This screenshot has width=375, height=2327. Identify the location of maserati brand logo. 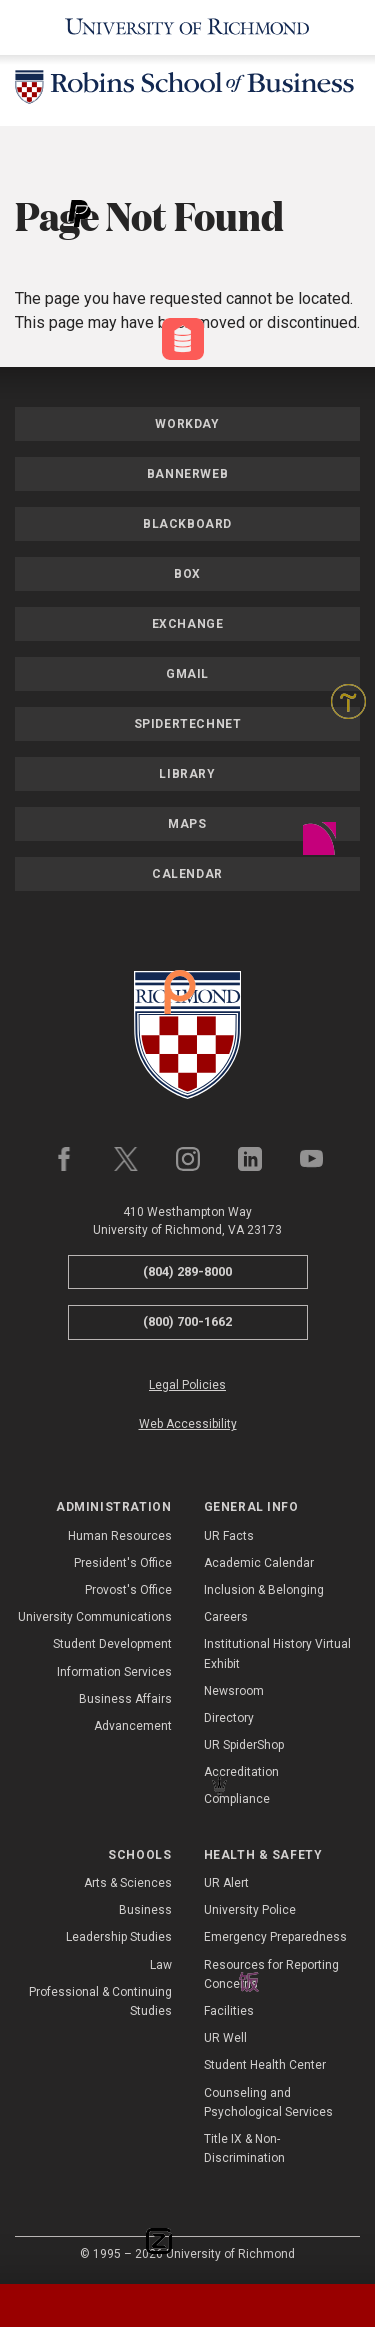
(219, 1785).